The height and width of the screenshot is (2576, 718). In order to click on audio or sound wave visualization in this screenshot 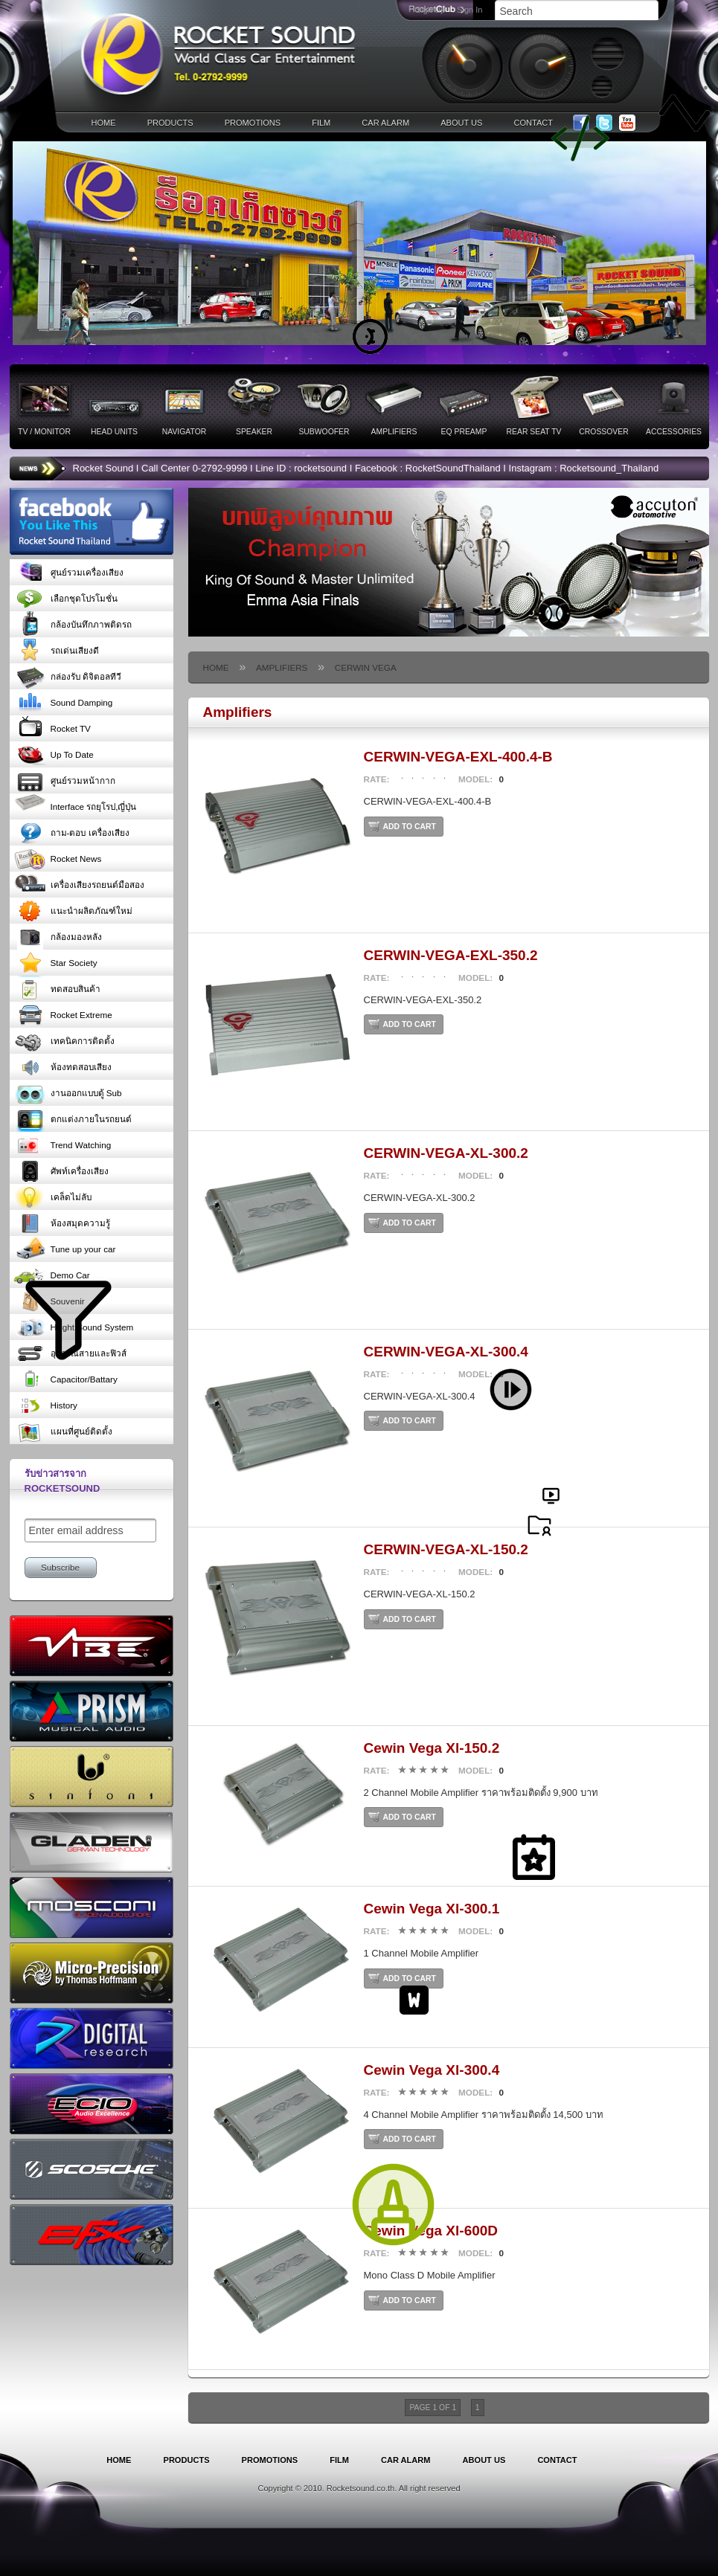, I will do `click(685, 113)`.